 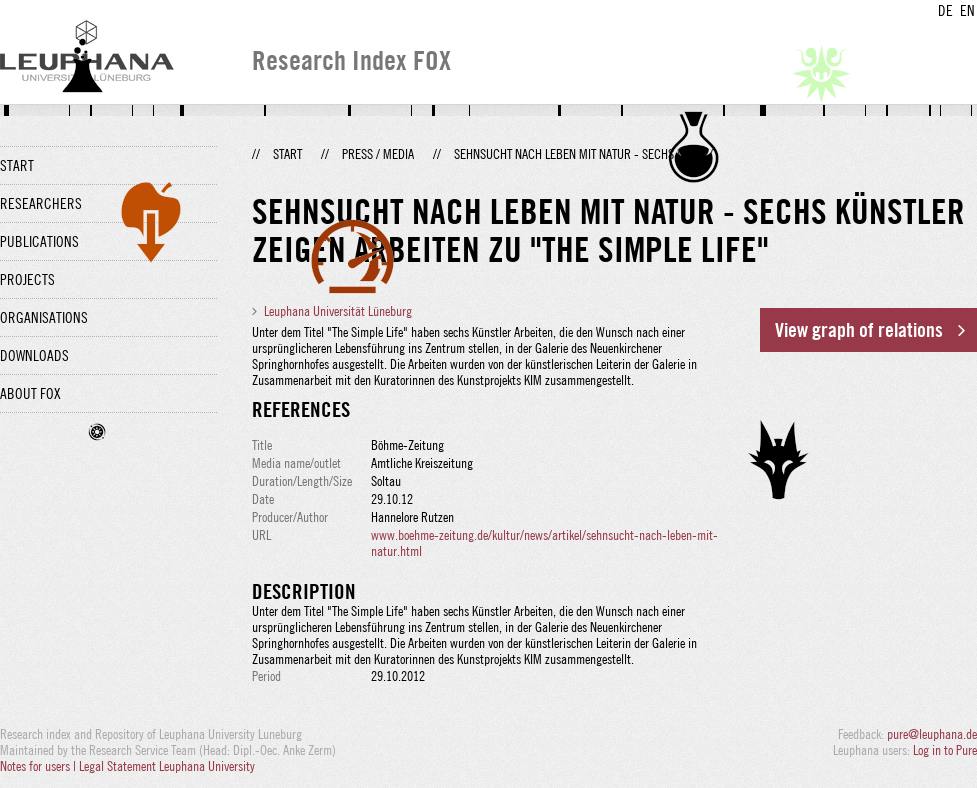 I want to click on view speed or performance metrics, so click(x=352, y=256).